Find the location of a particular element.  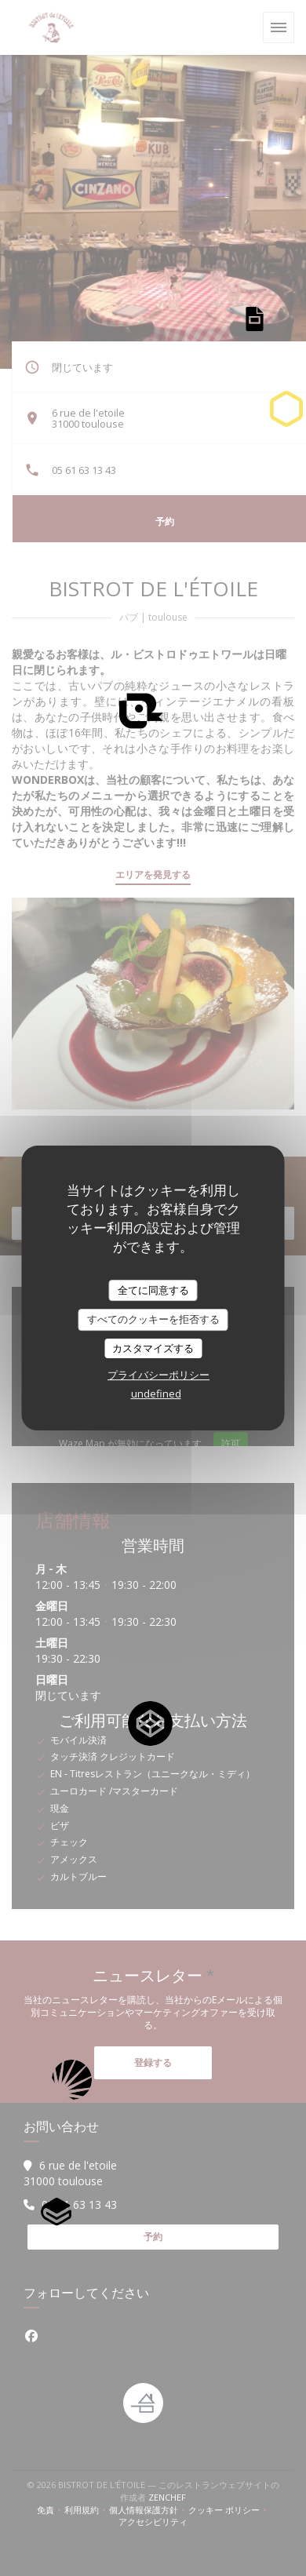

open Google Slides is located at coordinates (254, 319).